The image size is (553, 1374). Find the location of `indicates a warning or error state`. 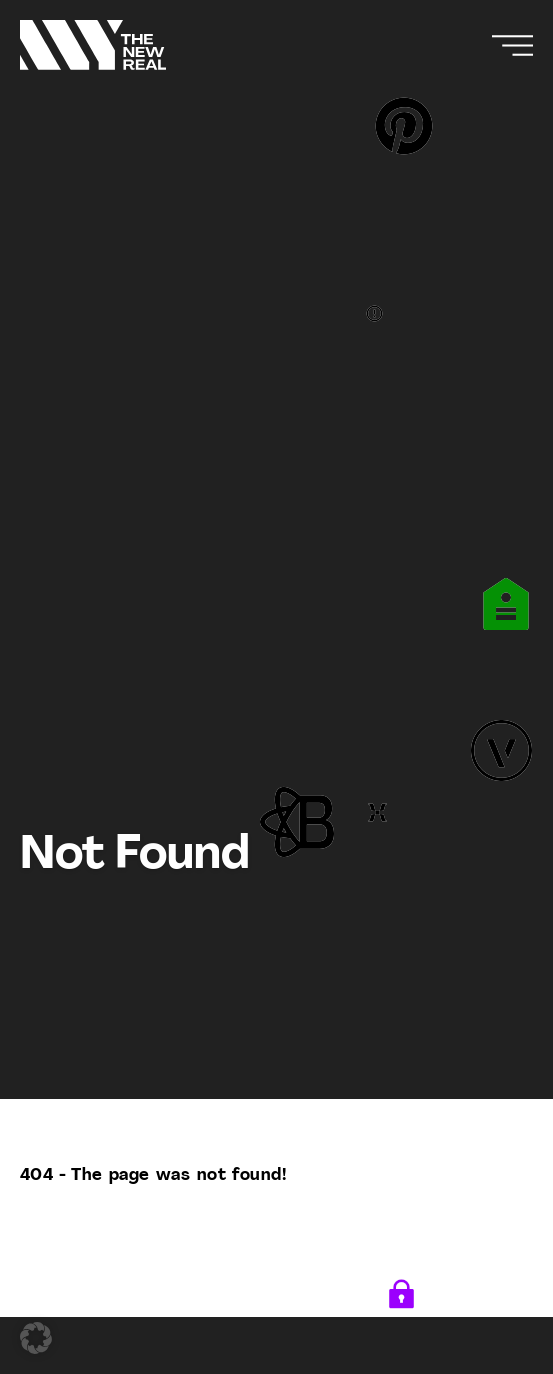

indicates a warning or error state is located at coordinates (374, 313).